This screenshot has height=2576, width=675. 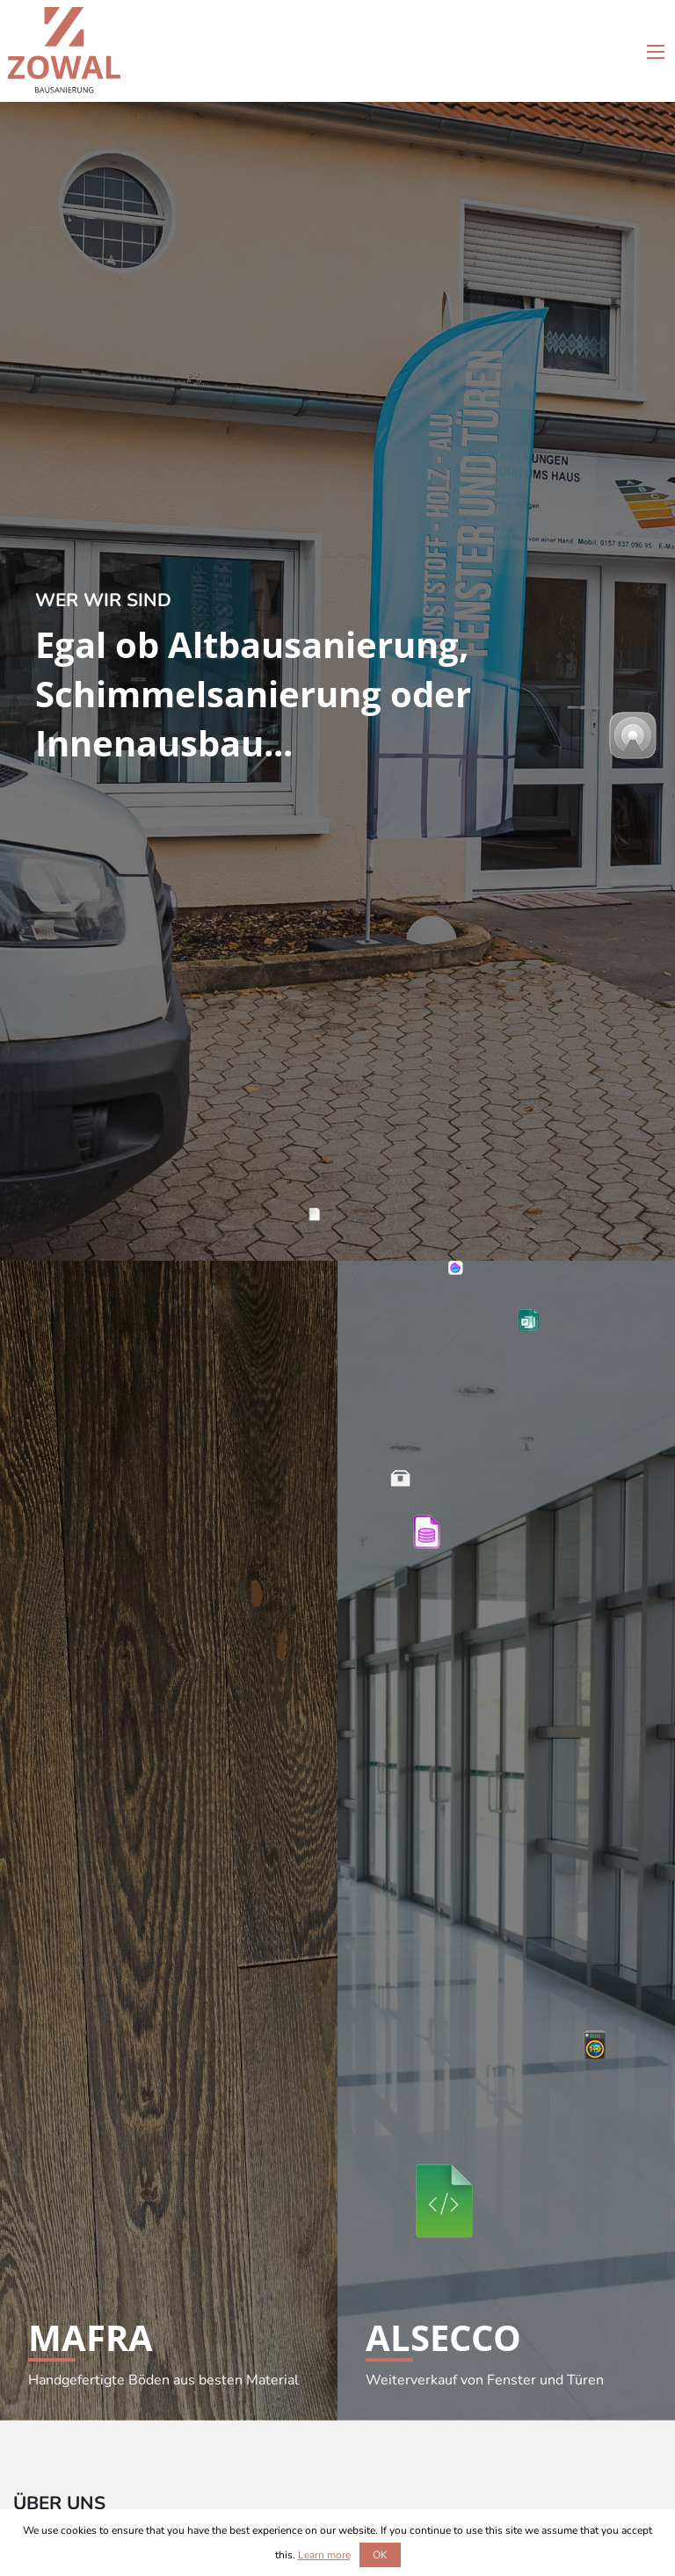 I want to click on open gnome pie application launcher, so click(x=194, y=379).